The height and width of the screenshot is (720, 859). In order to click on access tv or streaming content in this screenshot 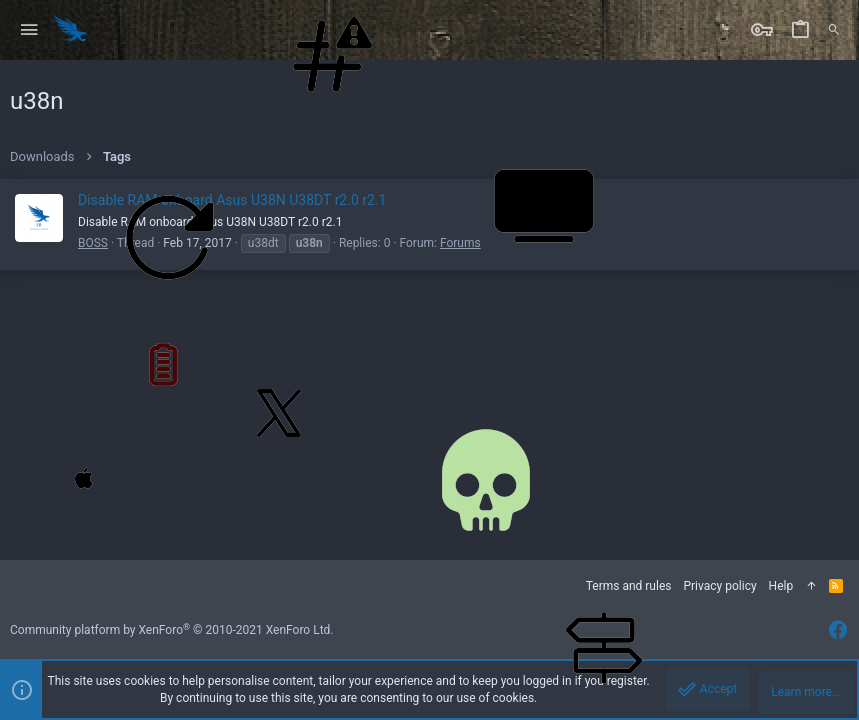, I will do `click(544, 206)`.